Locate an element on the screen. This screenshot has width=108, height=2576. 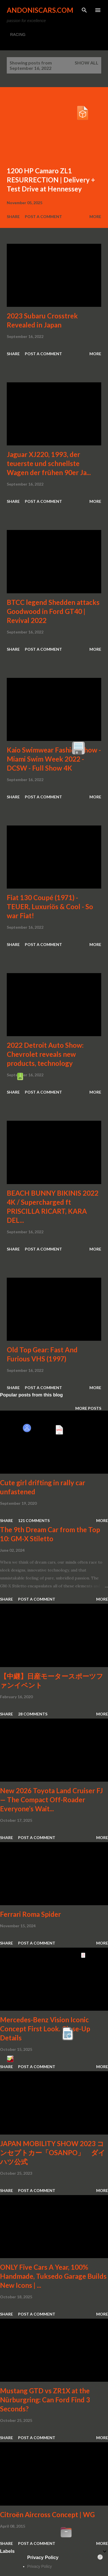
an RPM spec file used for building Linux packages is located at coordinates (59, 1430).